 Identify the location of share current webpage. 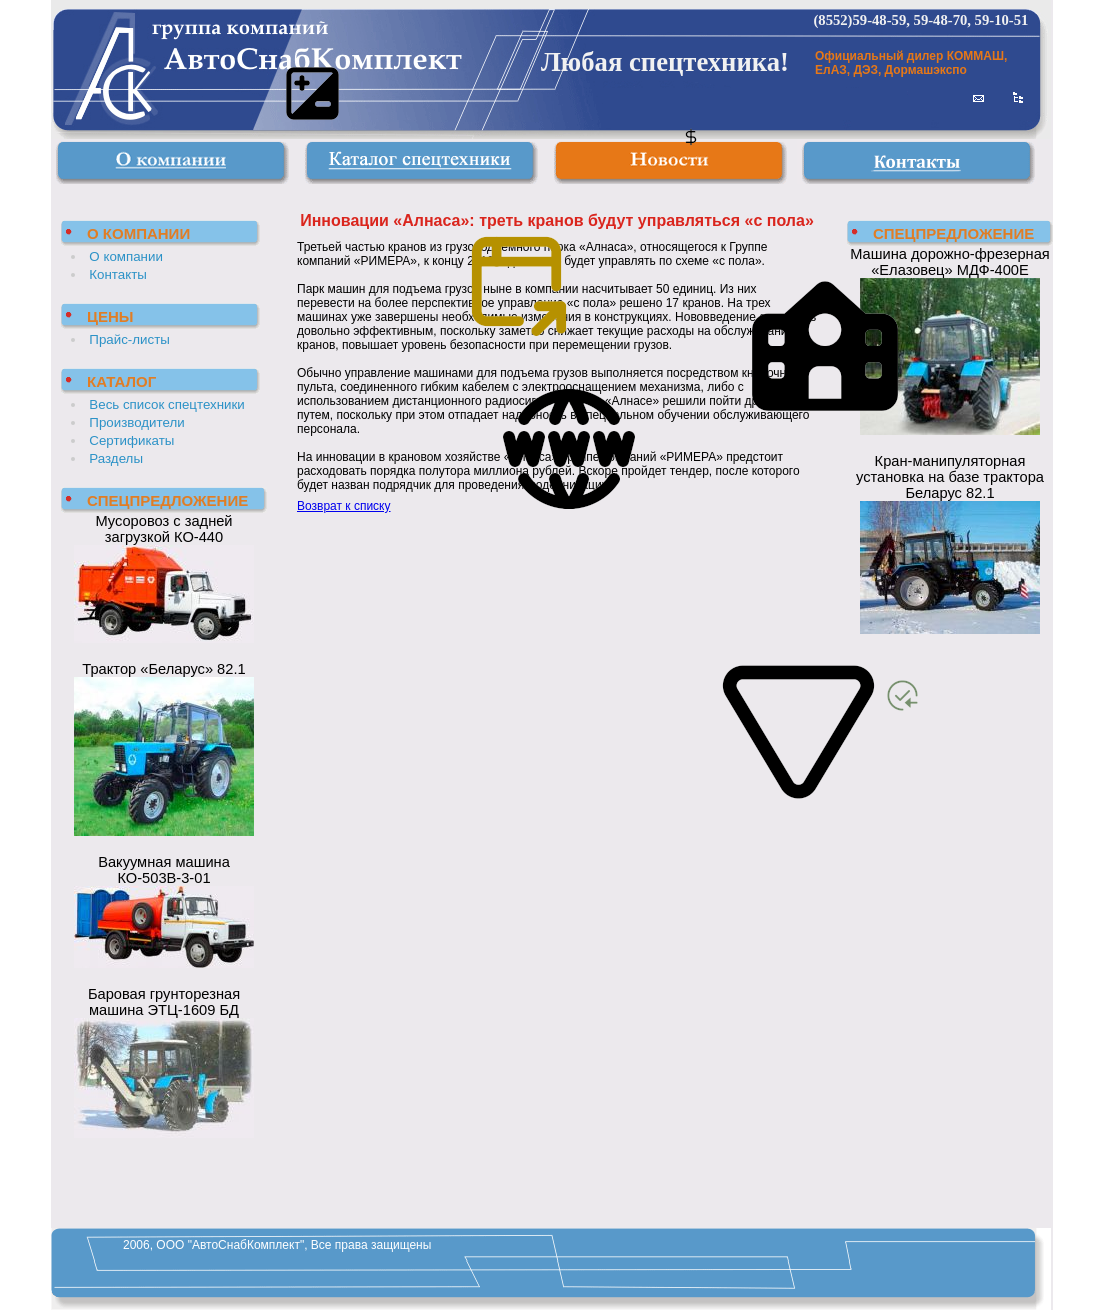
(516, 281).